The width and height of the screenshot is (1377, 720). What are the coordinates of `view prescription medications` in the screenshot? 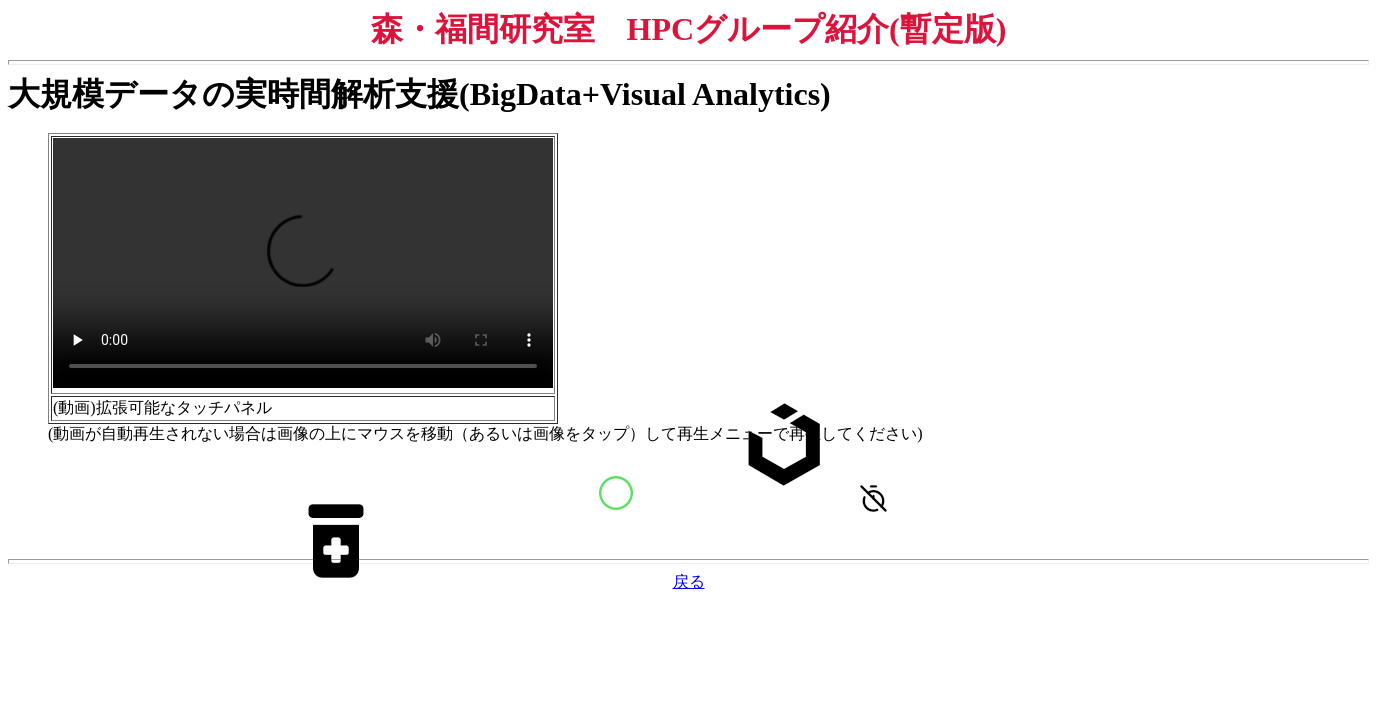 It's located at (336, 541).